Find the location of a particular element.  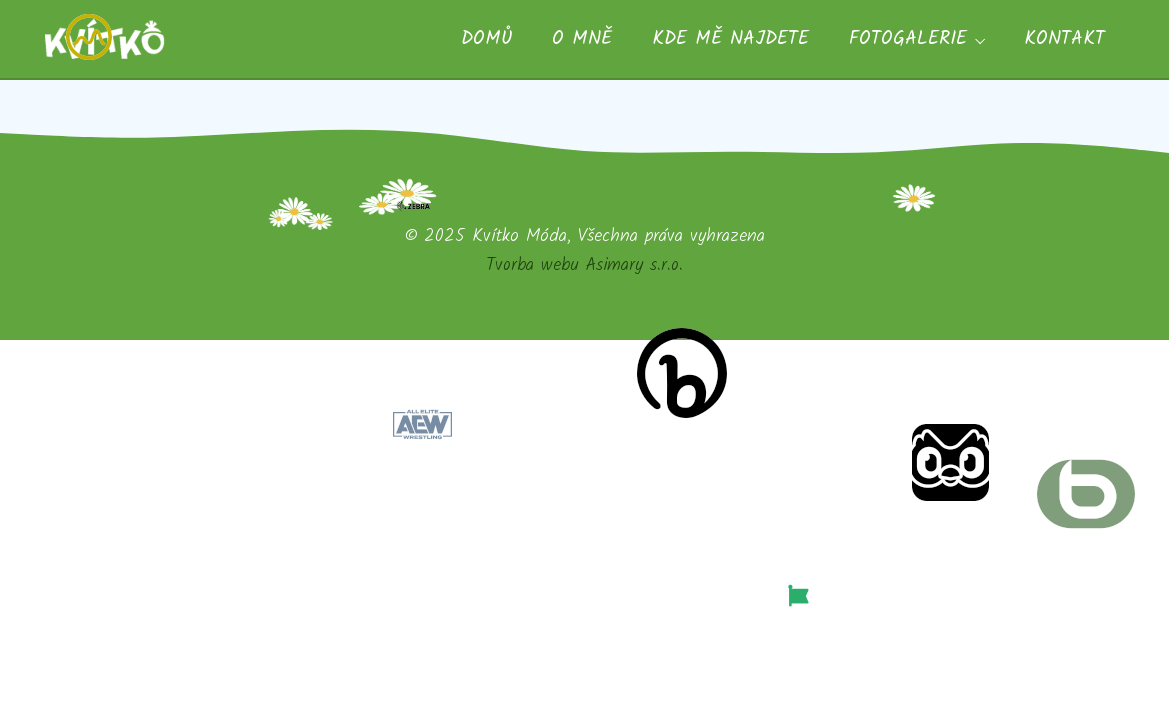

font awesome brand logo is located at coordinates (798, 595).